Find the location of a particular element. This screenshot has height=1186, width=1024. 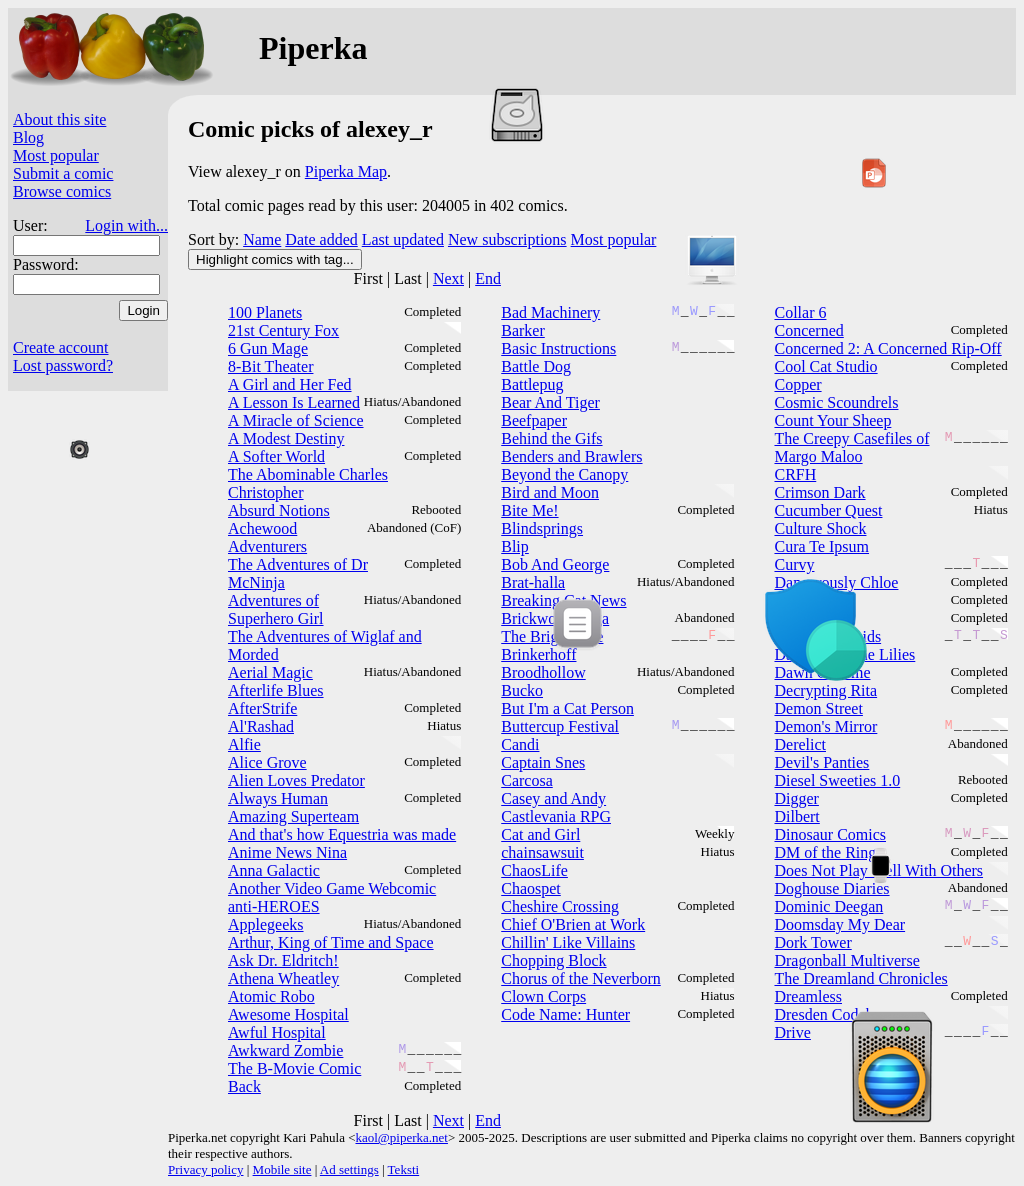

access menu editing preferences is located at coordinates (577, 624).